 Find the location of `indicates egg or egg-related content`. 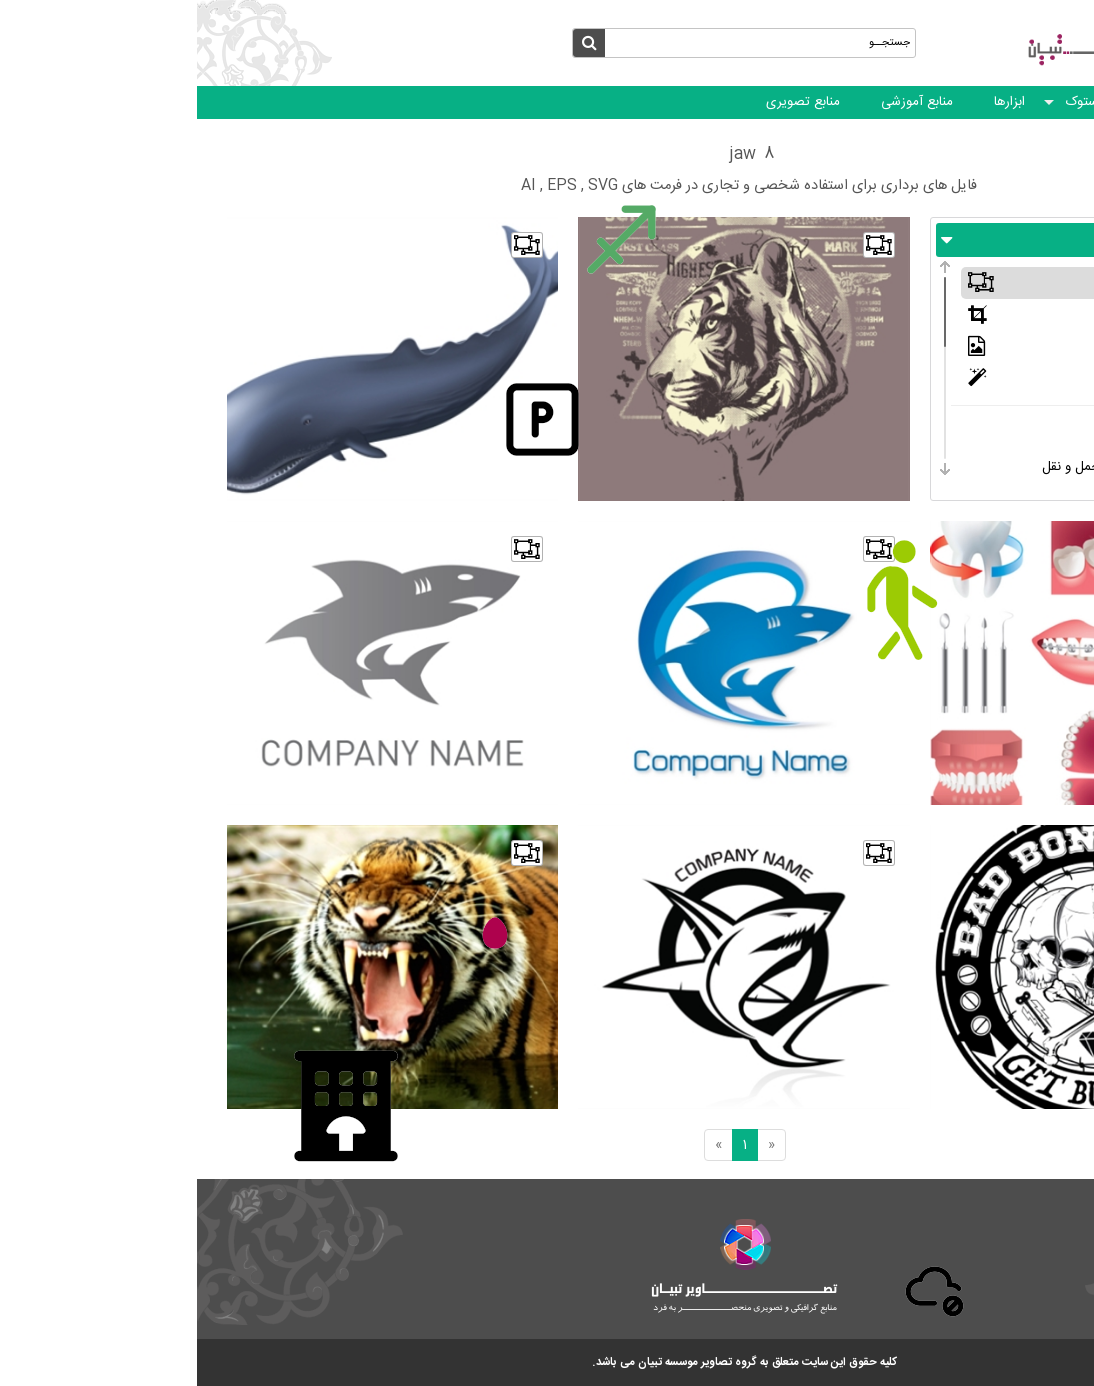

indicates egg or egg-related content is located at coordinates (495, 933).